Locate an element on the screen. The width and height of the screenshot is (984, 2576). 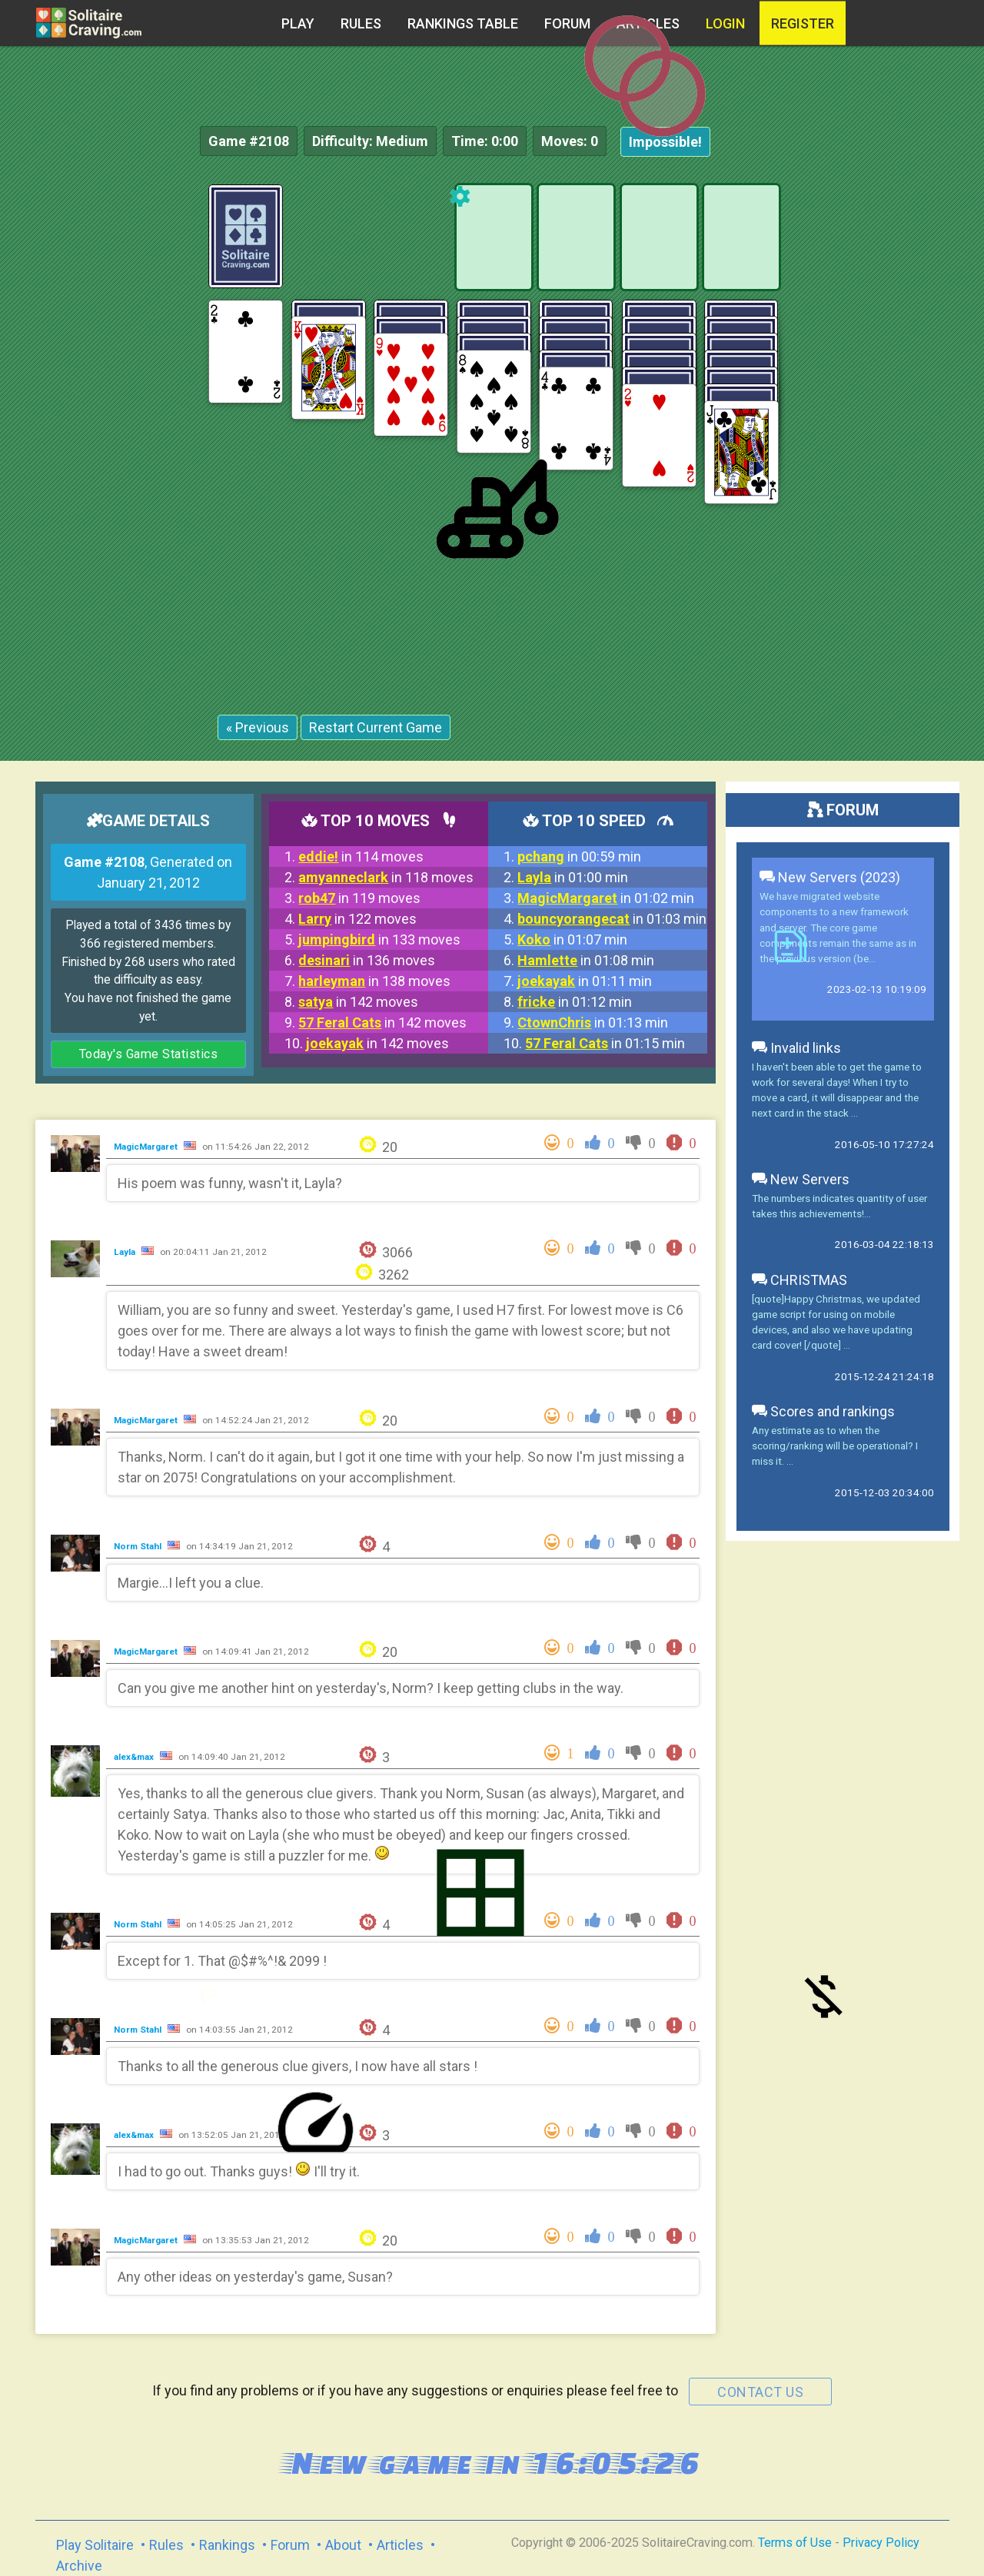
compare multiple files or documents is located at coordinates (788, 946).